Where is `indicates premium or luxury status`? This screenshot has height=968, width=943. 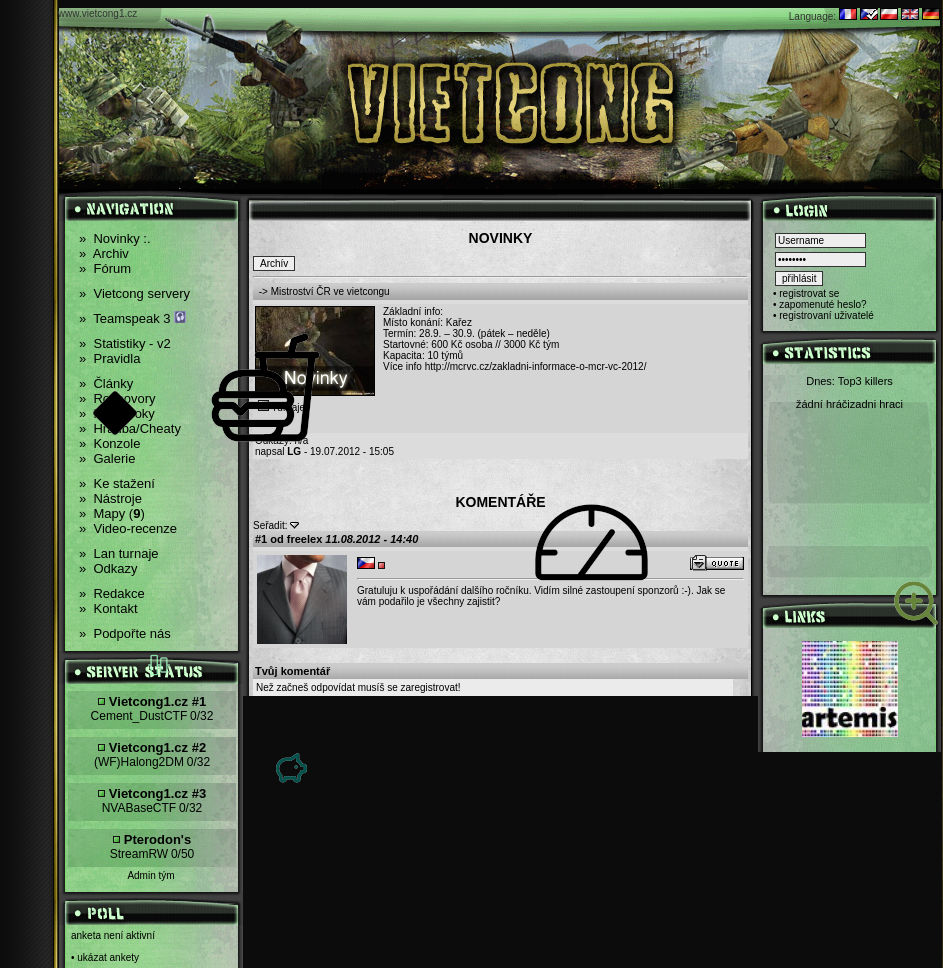
indicates premium or luxury status is located at coordinates (115, 413).